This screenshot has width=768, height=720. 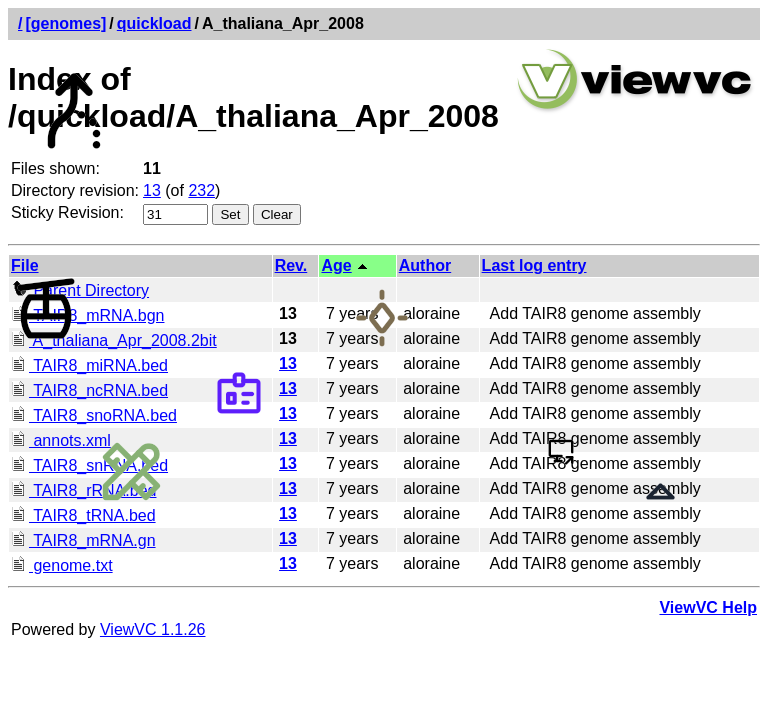 What do you see at coordinates (74, 111) in the screenshot?
I see `merge content from right into main branch` at bounding box center [74, 111].